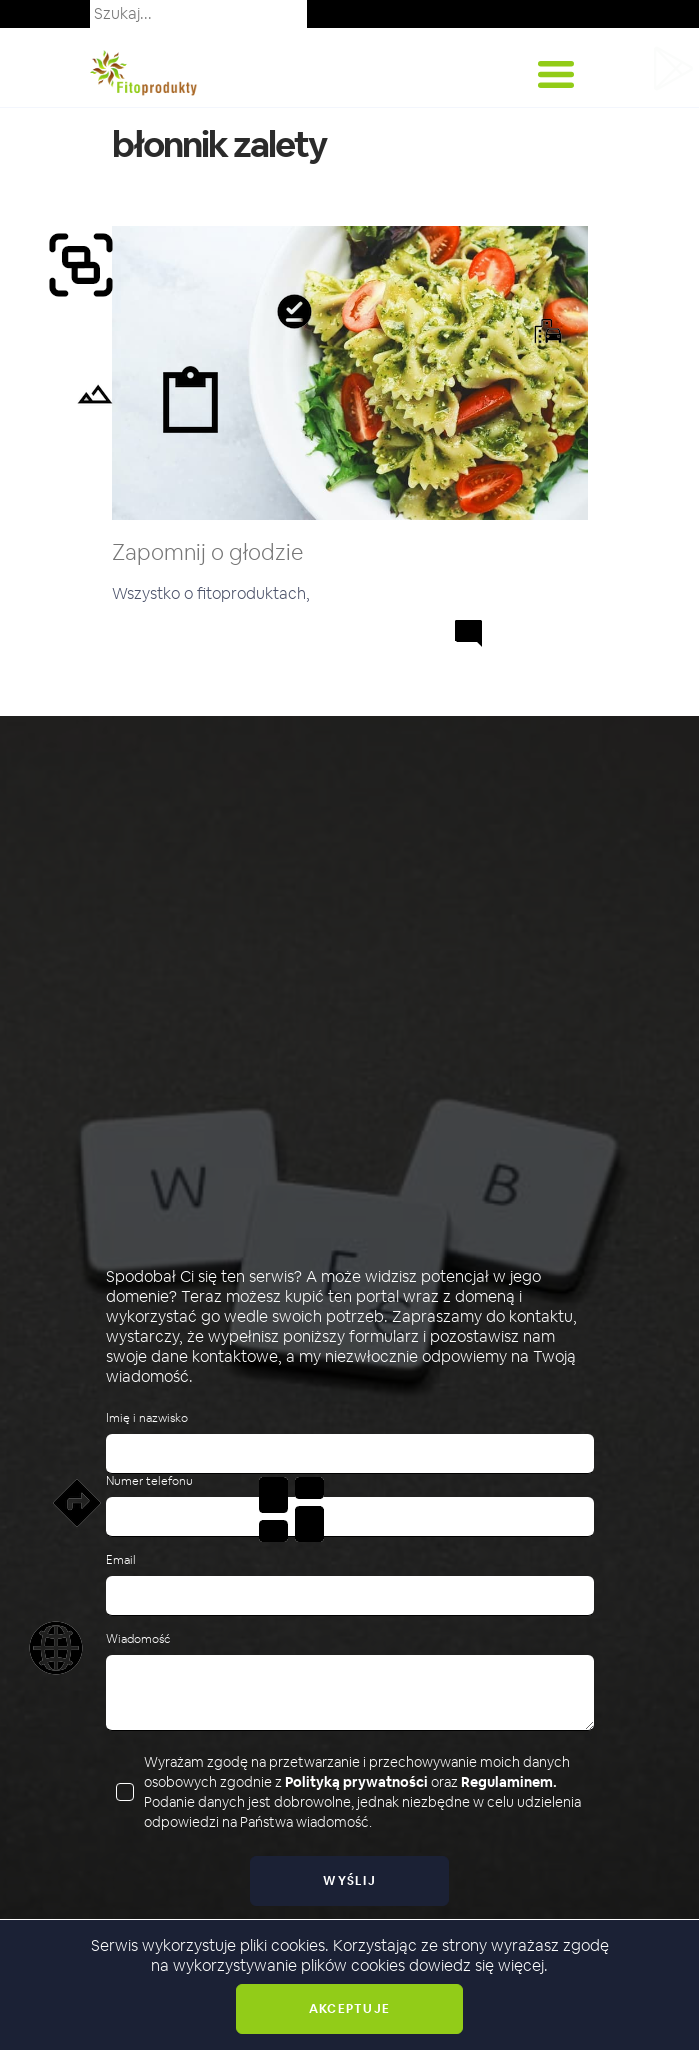 This screenshot has width=699, height=2050. I want to click on open comments section, so click(468, 633).